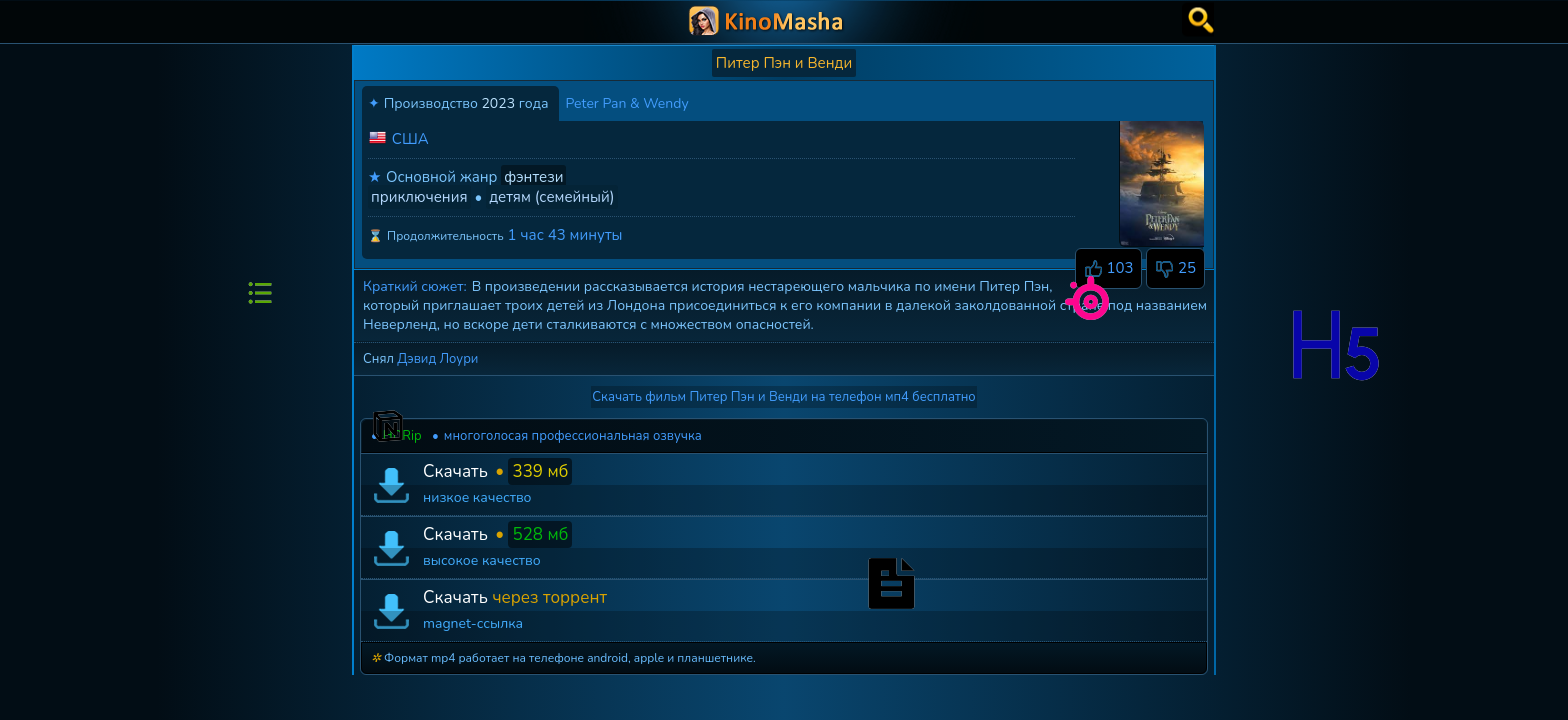 The height and width of the screenshot is (720, 1568). Describe the element at coordinates (388, 426) in the screenshot. I see `open Notion app` at that location.